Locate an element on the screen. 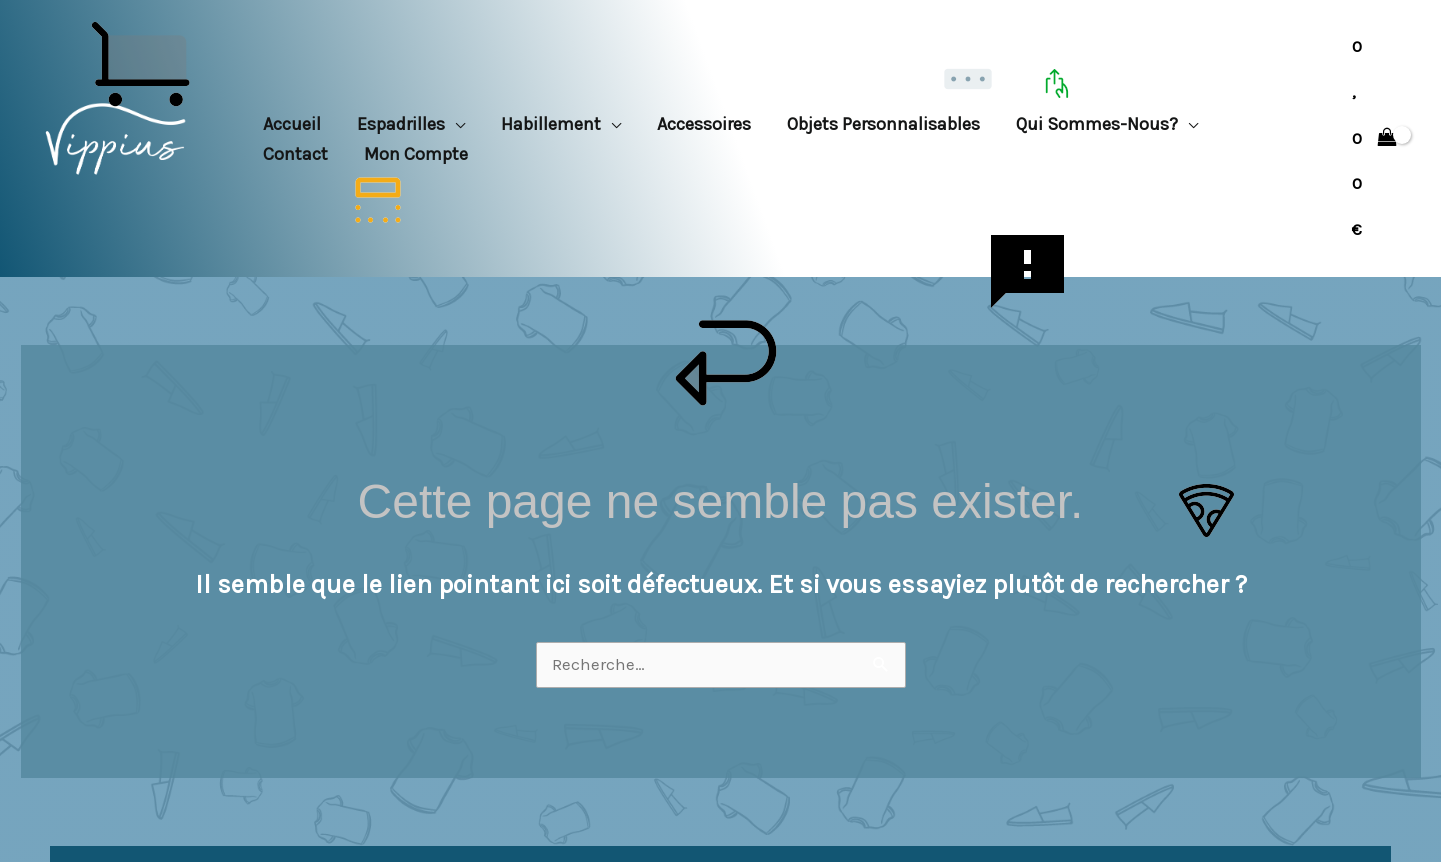 The height and width of the screenshot is (862, 1441). align content to top of container is located at coordinates (378, 200).